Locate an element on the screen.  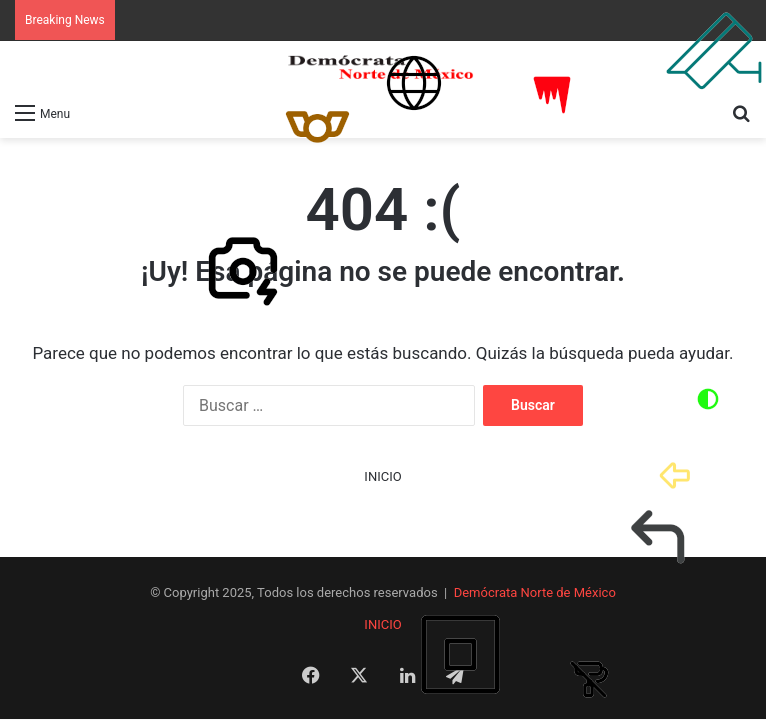
disable paint or fill tool is located at coordinates (588, 679).